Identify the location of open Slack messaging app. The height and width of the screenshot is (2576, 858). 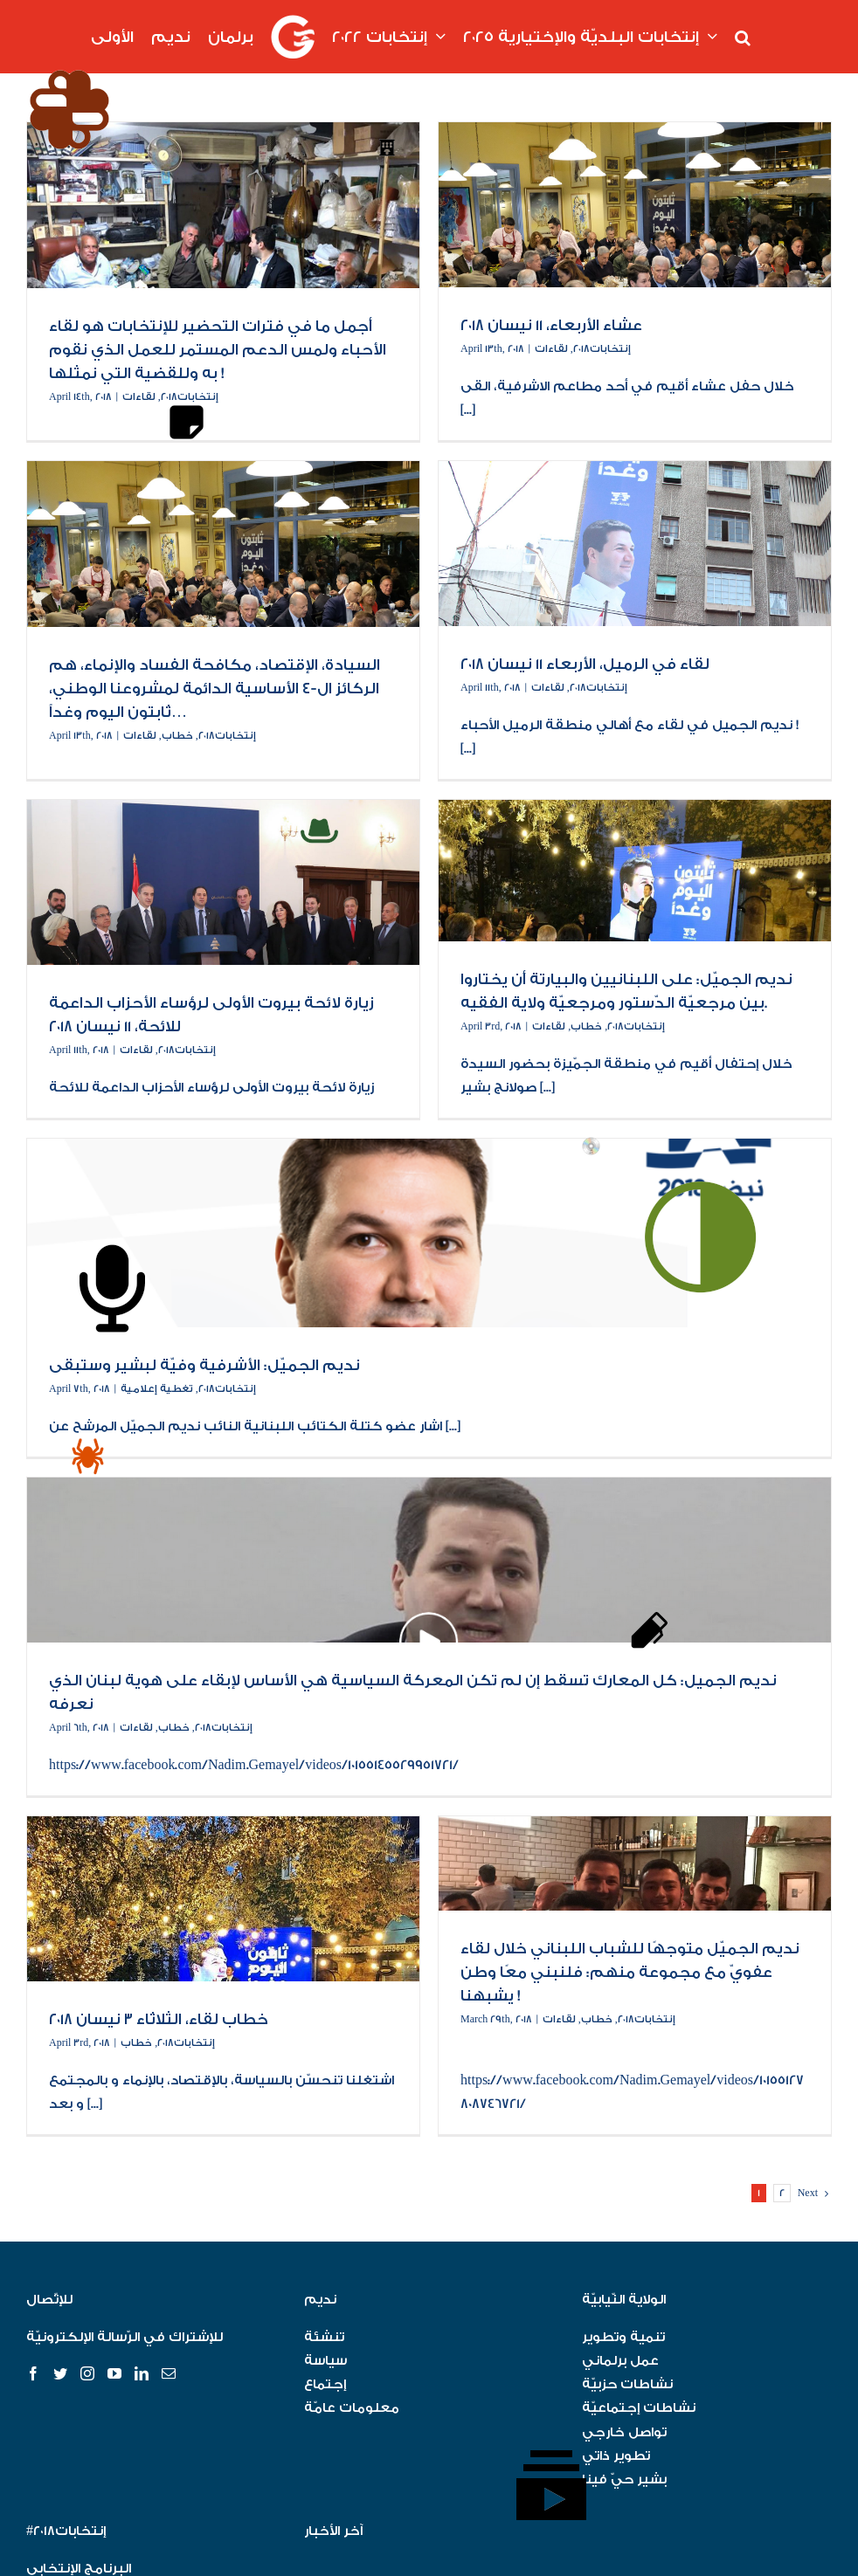
(69, 109).